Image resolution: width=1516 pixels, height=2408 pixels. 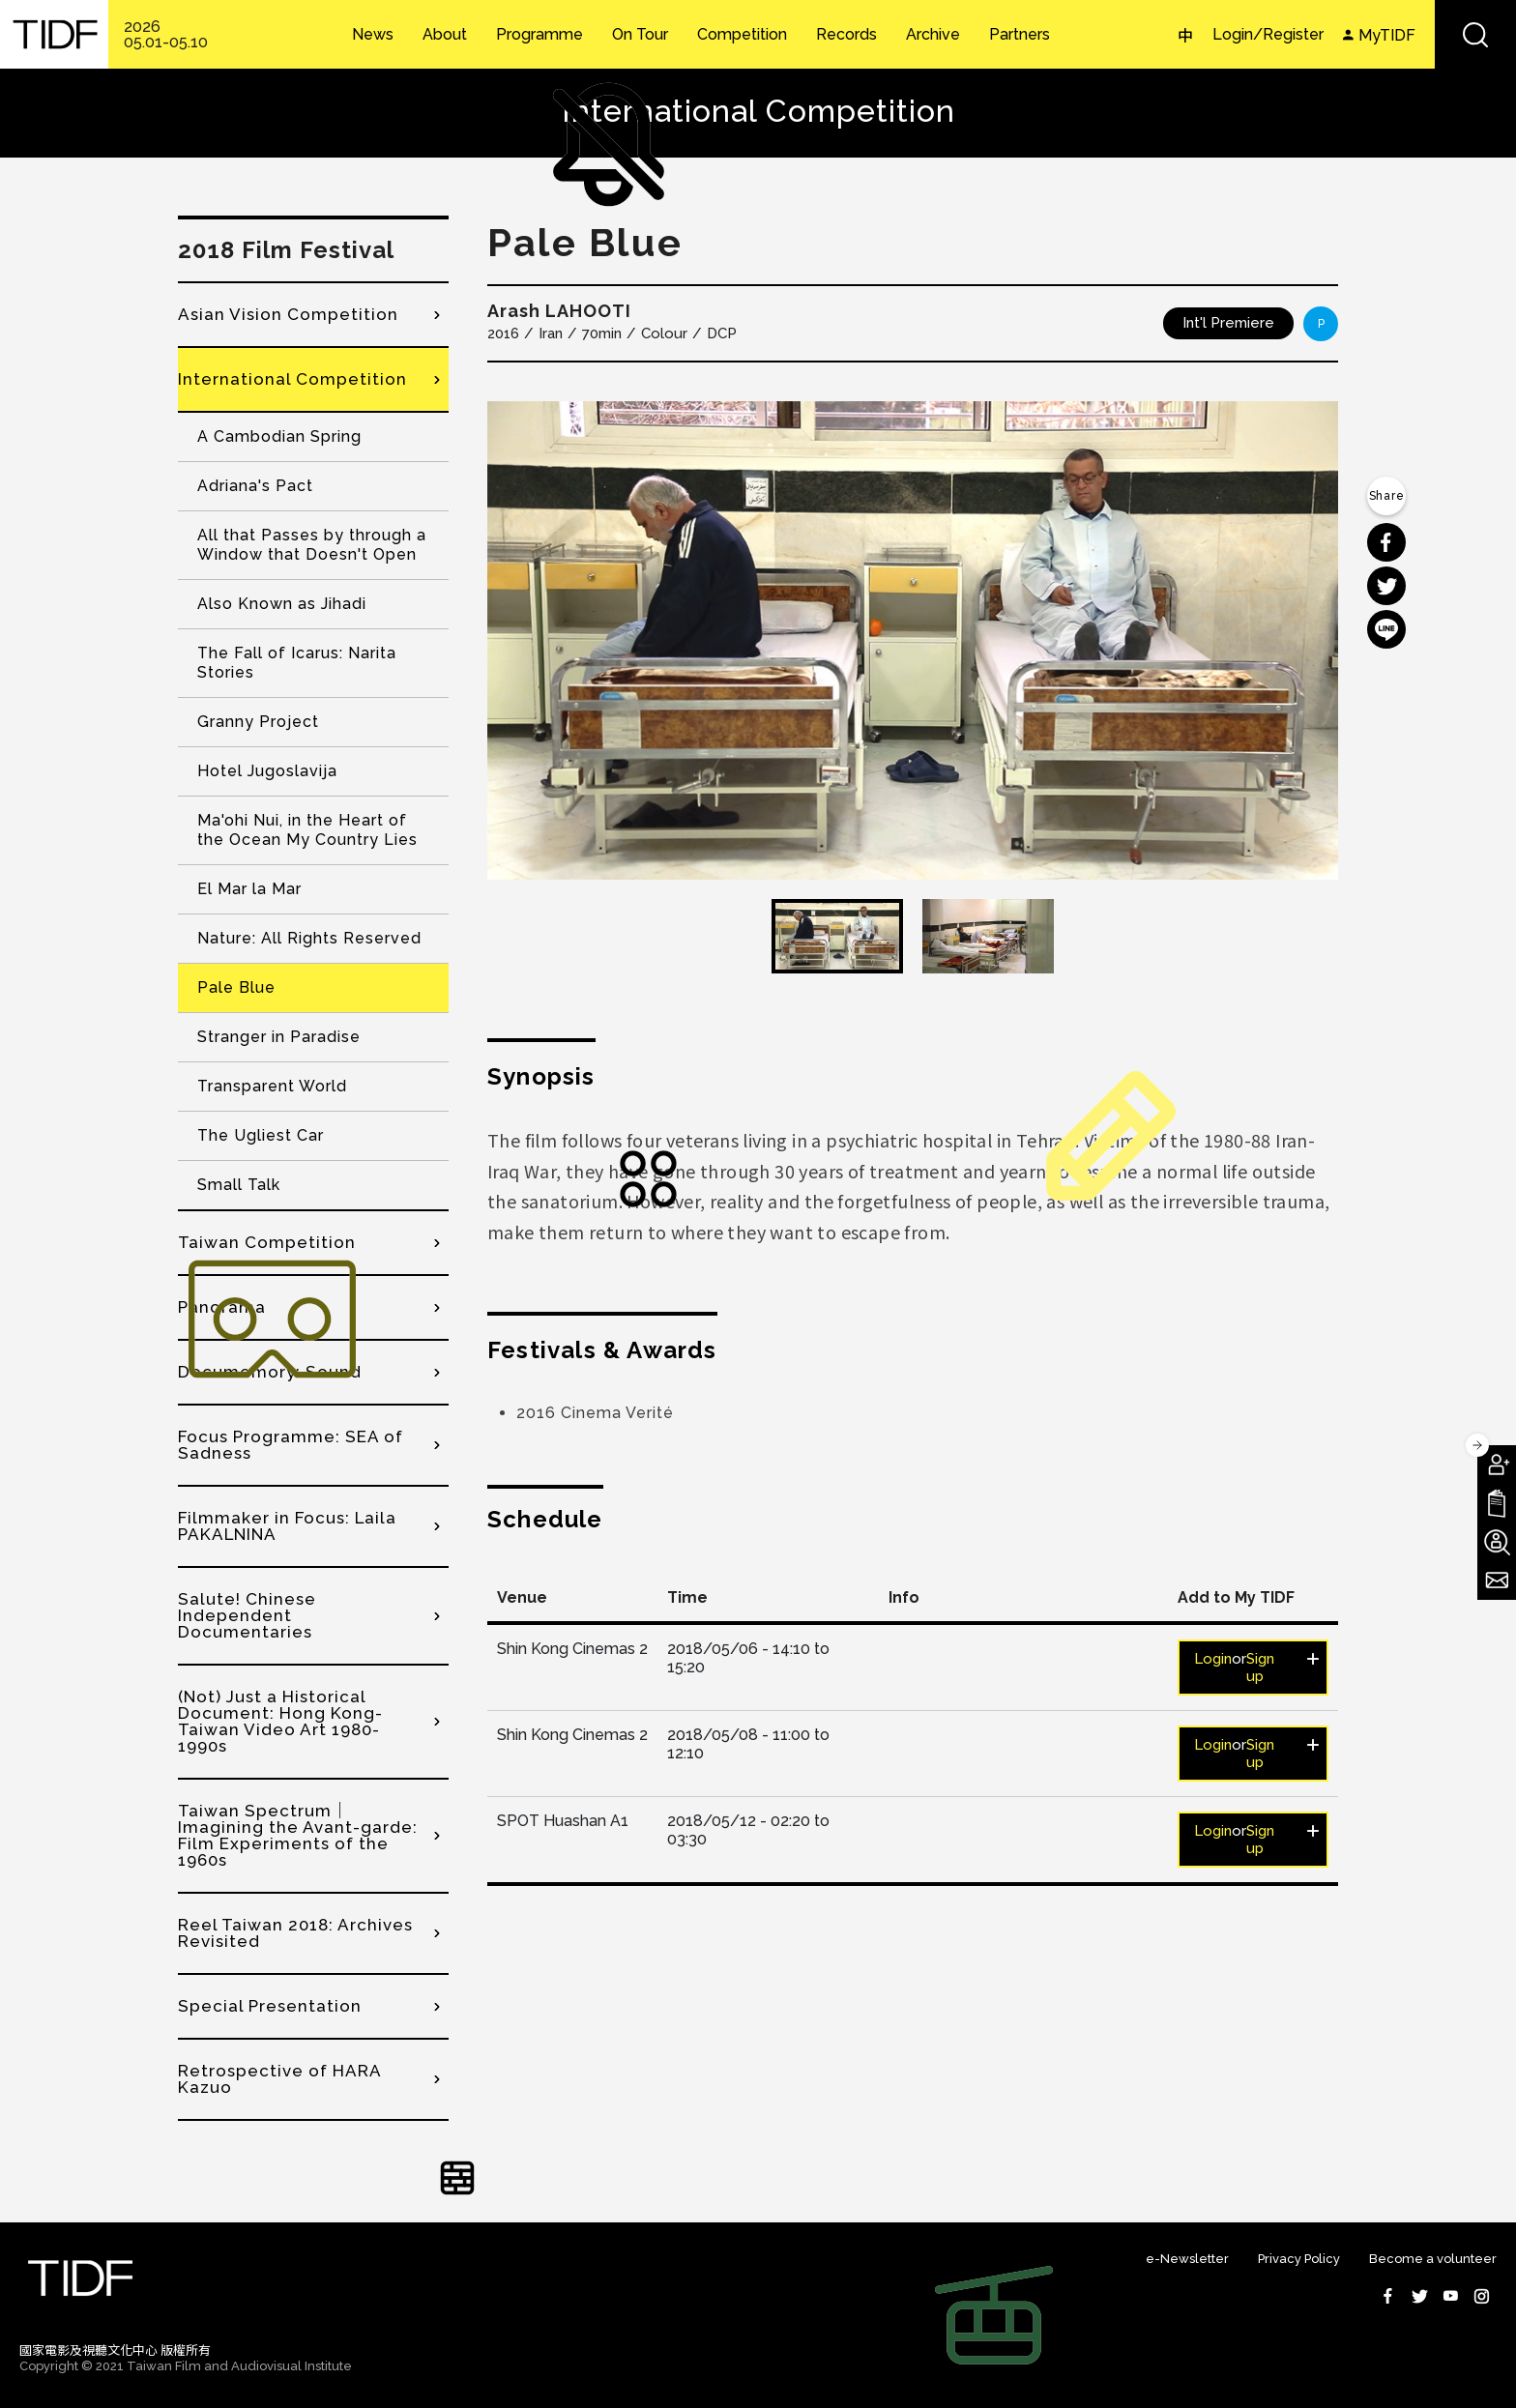 I want to click on edit content or settings, so click(x=1108, y=1138).